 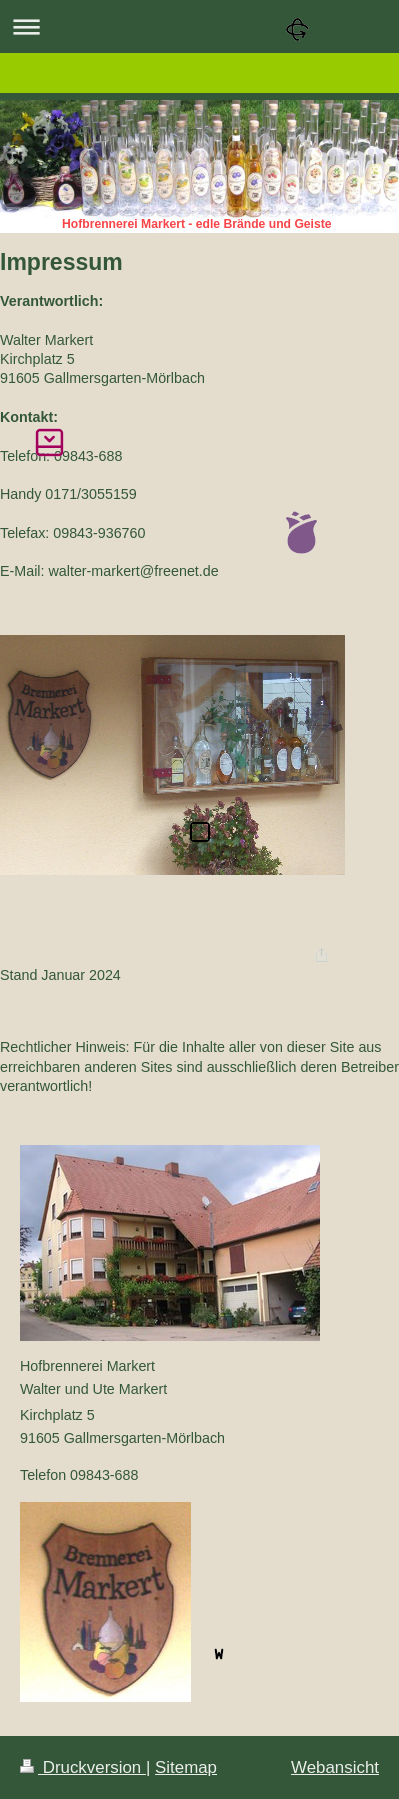 What do you see at coordinates (219, 1654) in the screenshot?
I see `indicates a word or text-related feature` at bounding box center [219, 1654].